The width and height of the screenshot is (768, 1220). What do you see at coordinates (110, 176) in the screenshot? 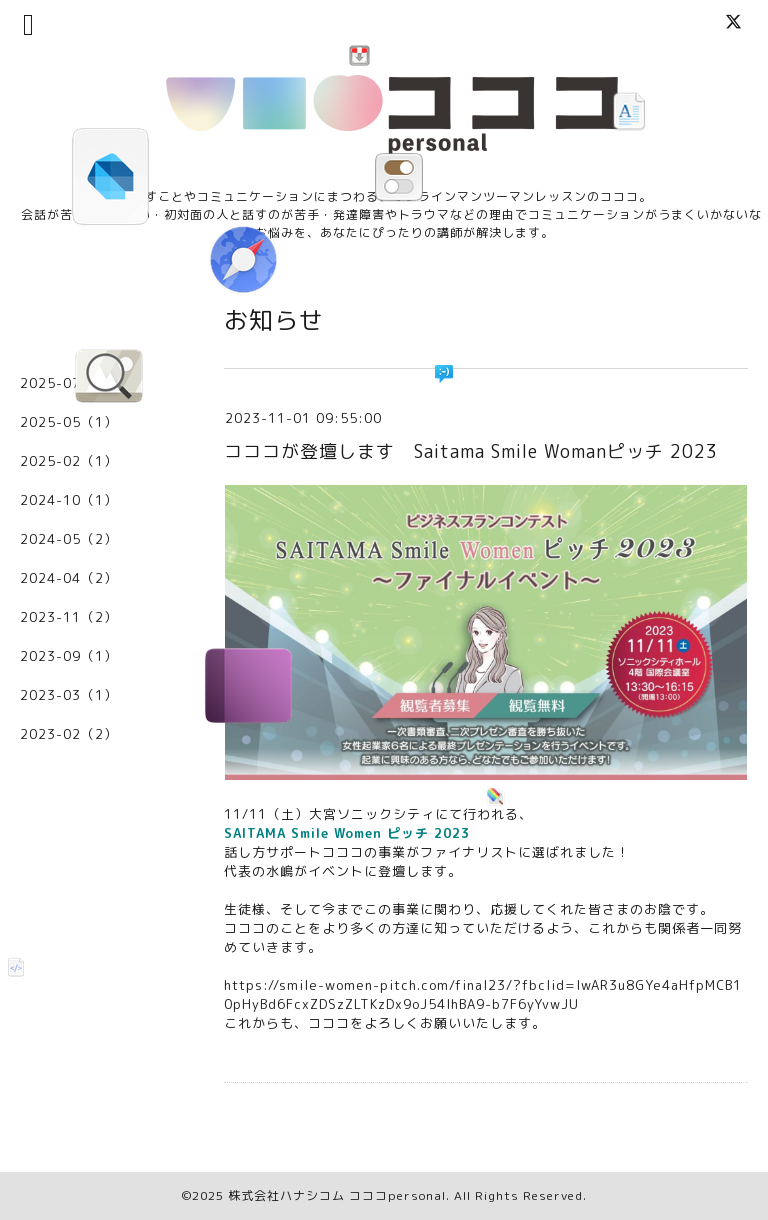
I see `indicates a Dart programming language file` at bounding box center [110, 176].